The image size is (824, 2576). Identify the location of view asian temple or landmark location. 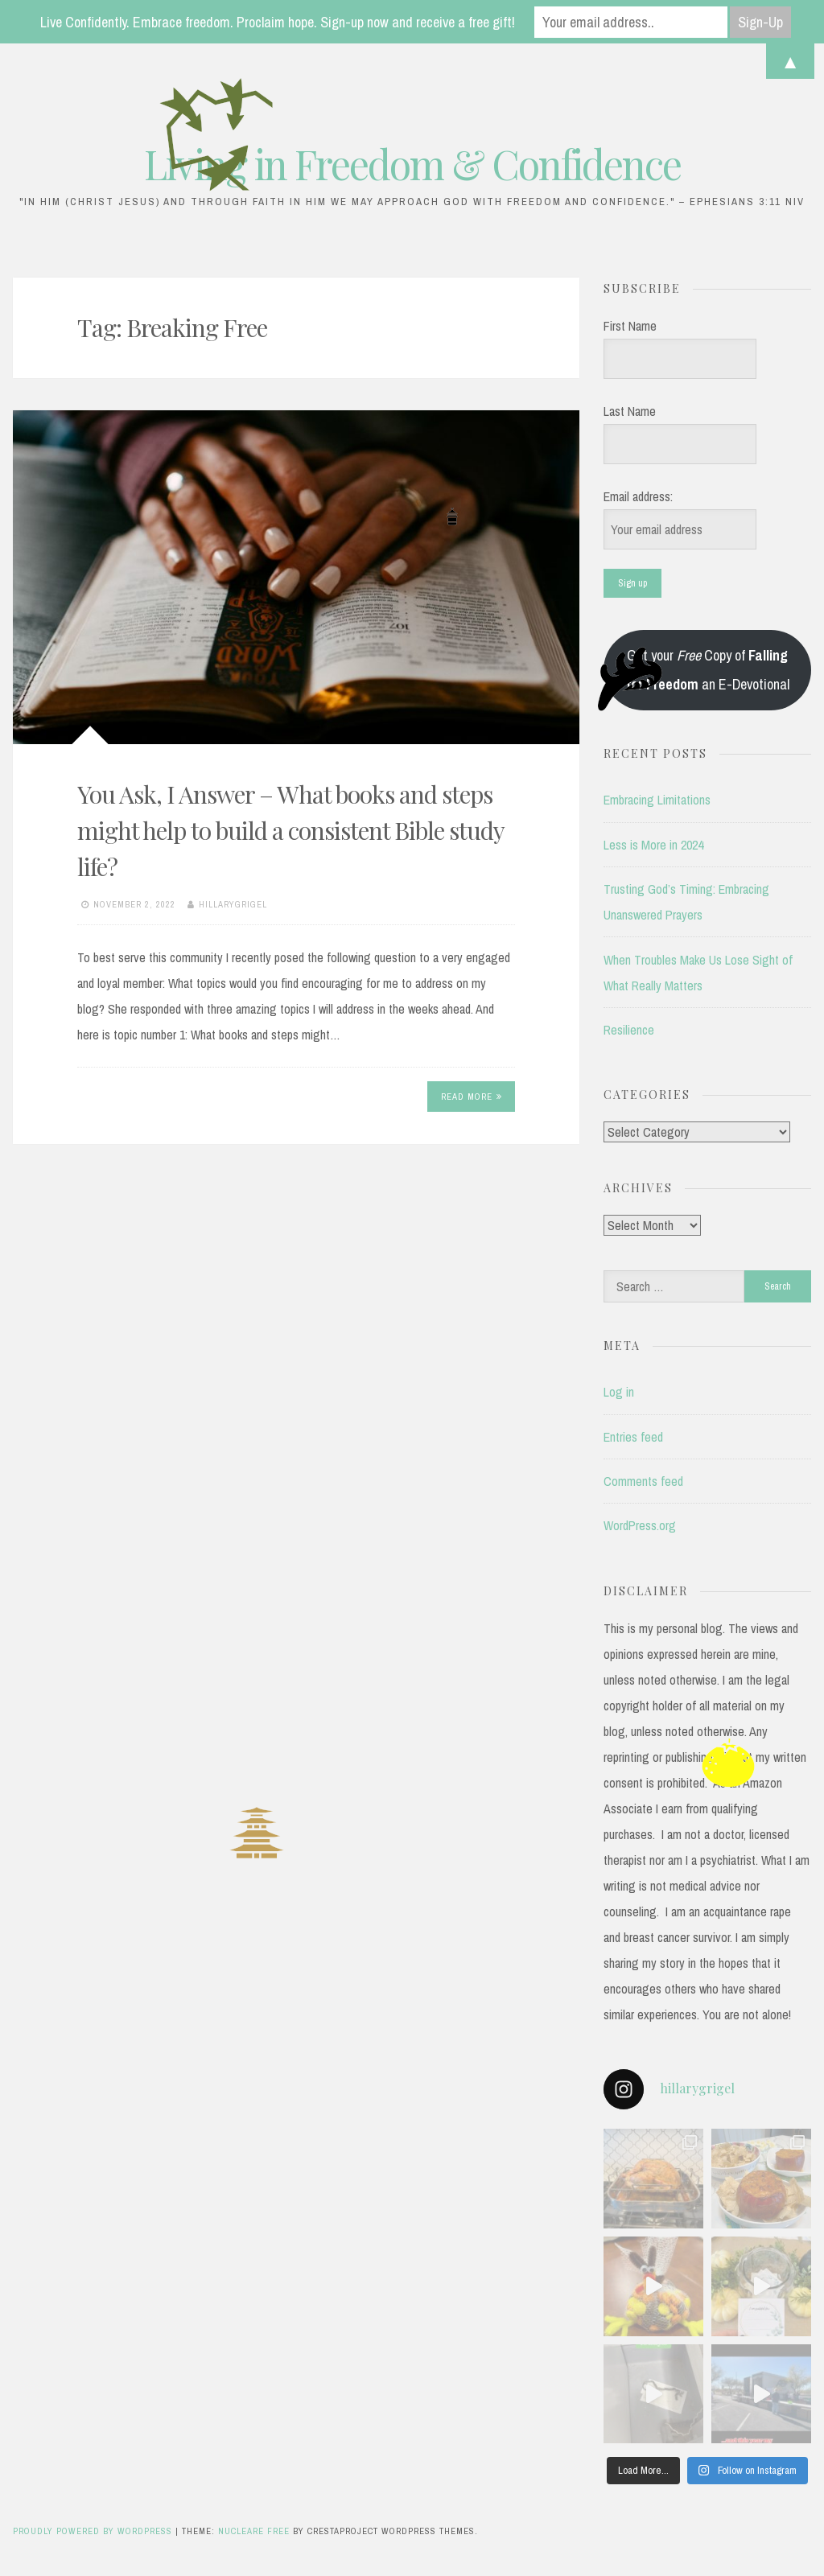
(257, 1833).